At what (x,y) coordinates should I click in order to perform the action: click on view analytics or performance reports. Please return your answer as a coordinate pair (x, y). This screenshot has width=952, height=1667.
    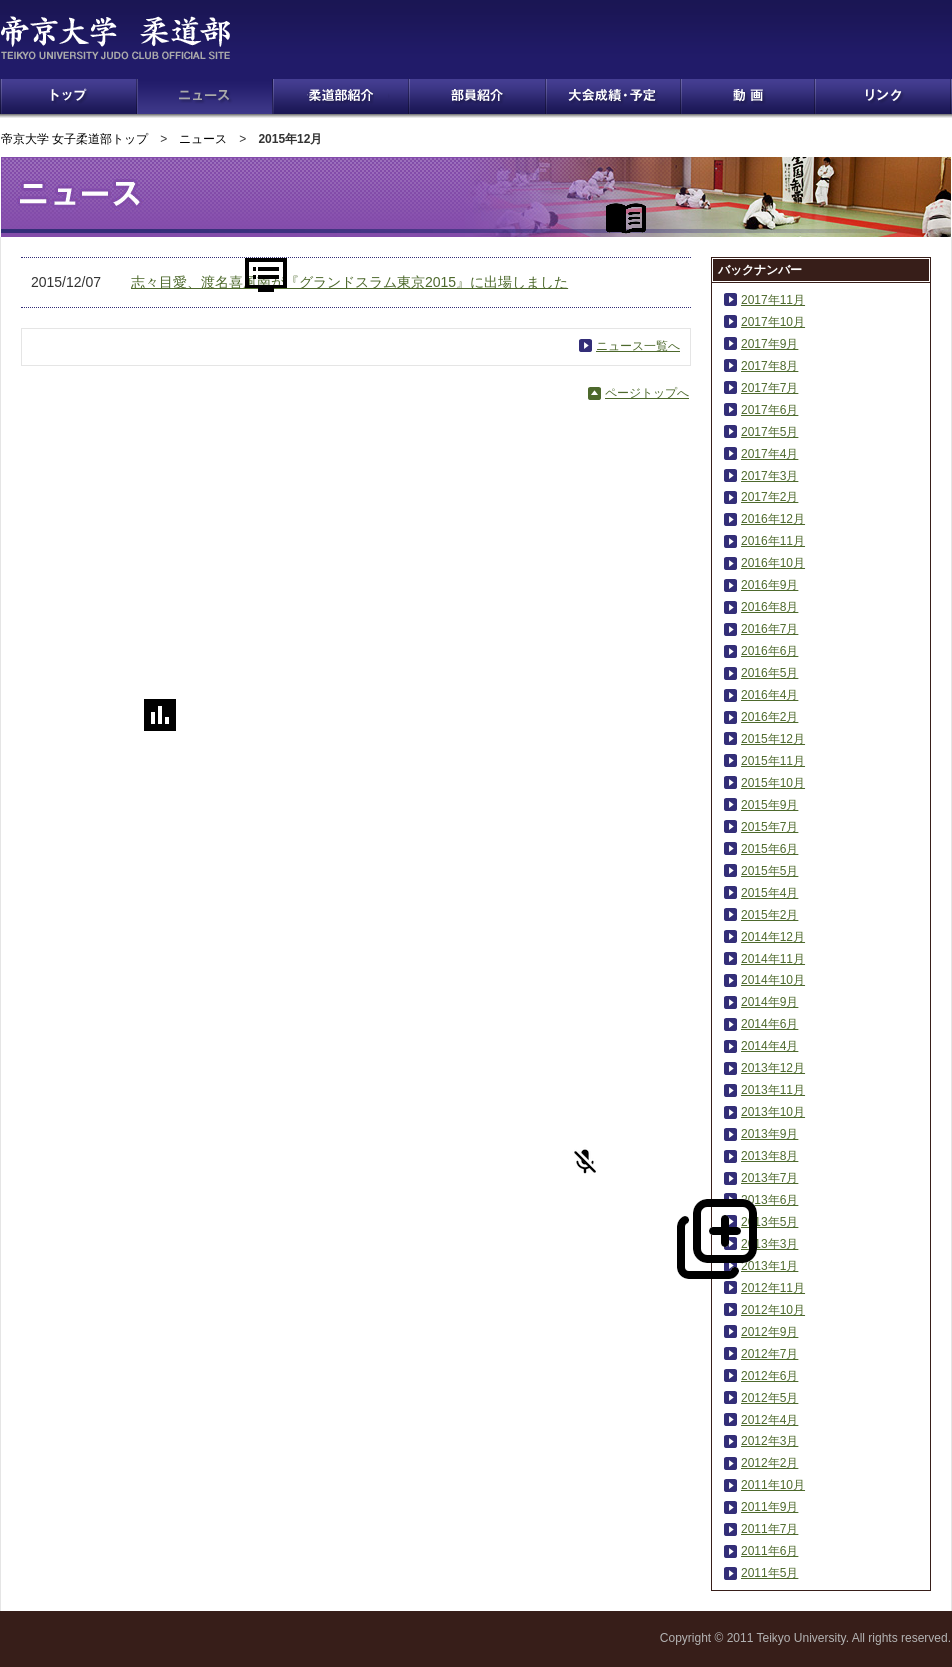
    Looking at the image, I should click on (160, 715).